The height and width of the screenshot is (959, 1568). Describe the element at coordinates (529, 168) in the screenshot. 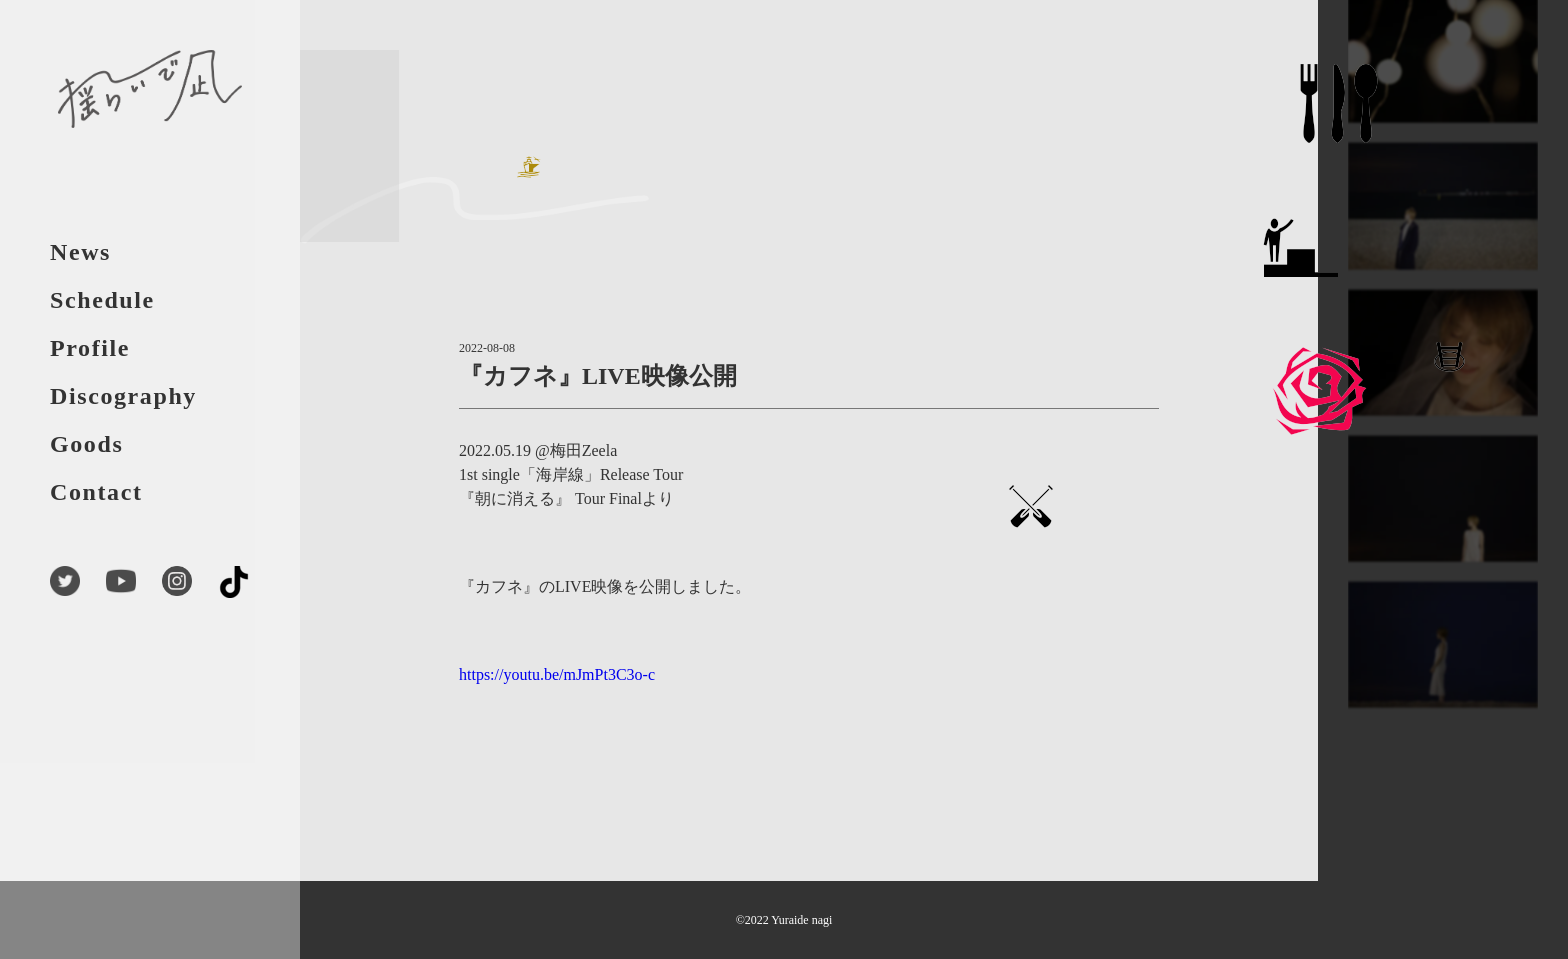

I see `aircraft carrier unit in a strategy game` at that location.